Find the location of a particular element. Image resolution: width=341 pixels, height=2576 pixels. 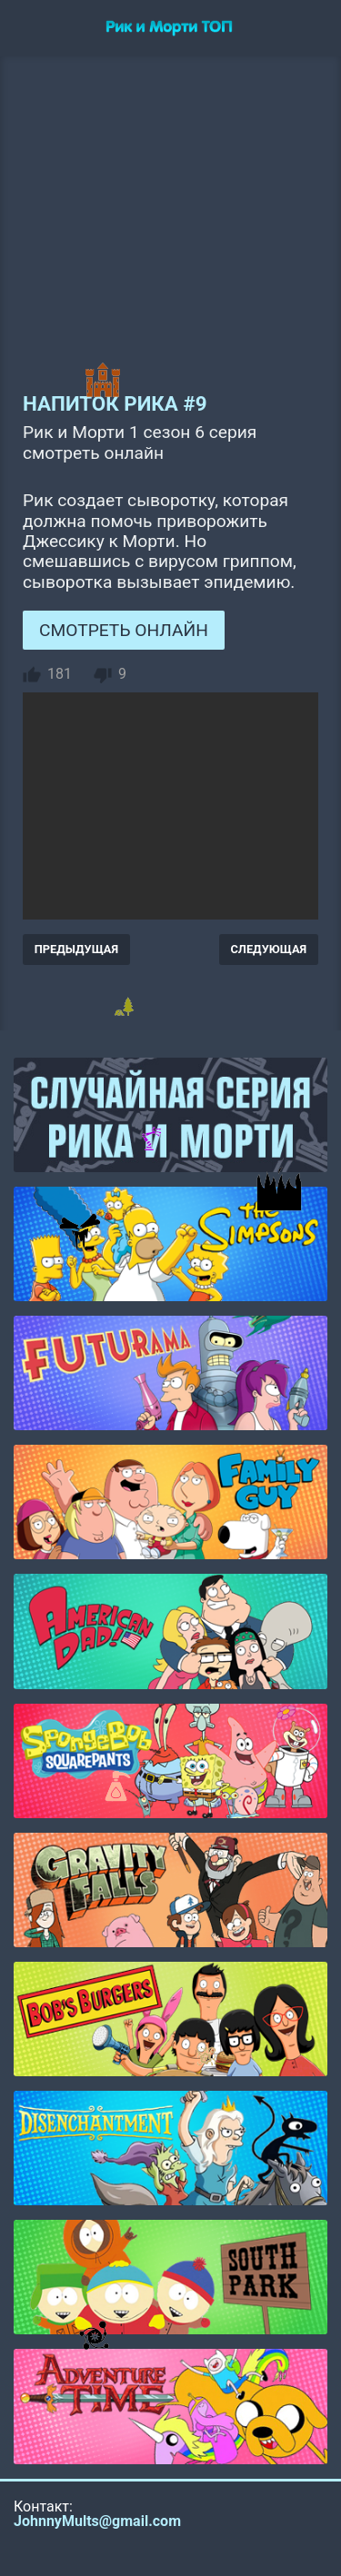

decorative floral element for game UI is located at coordinates (206, 2056).